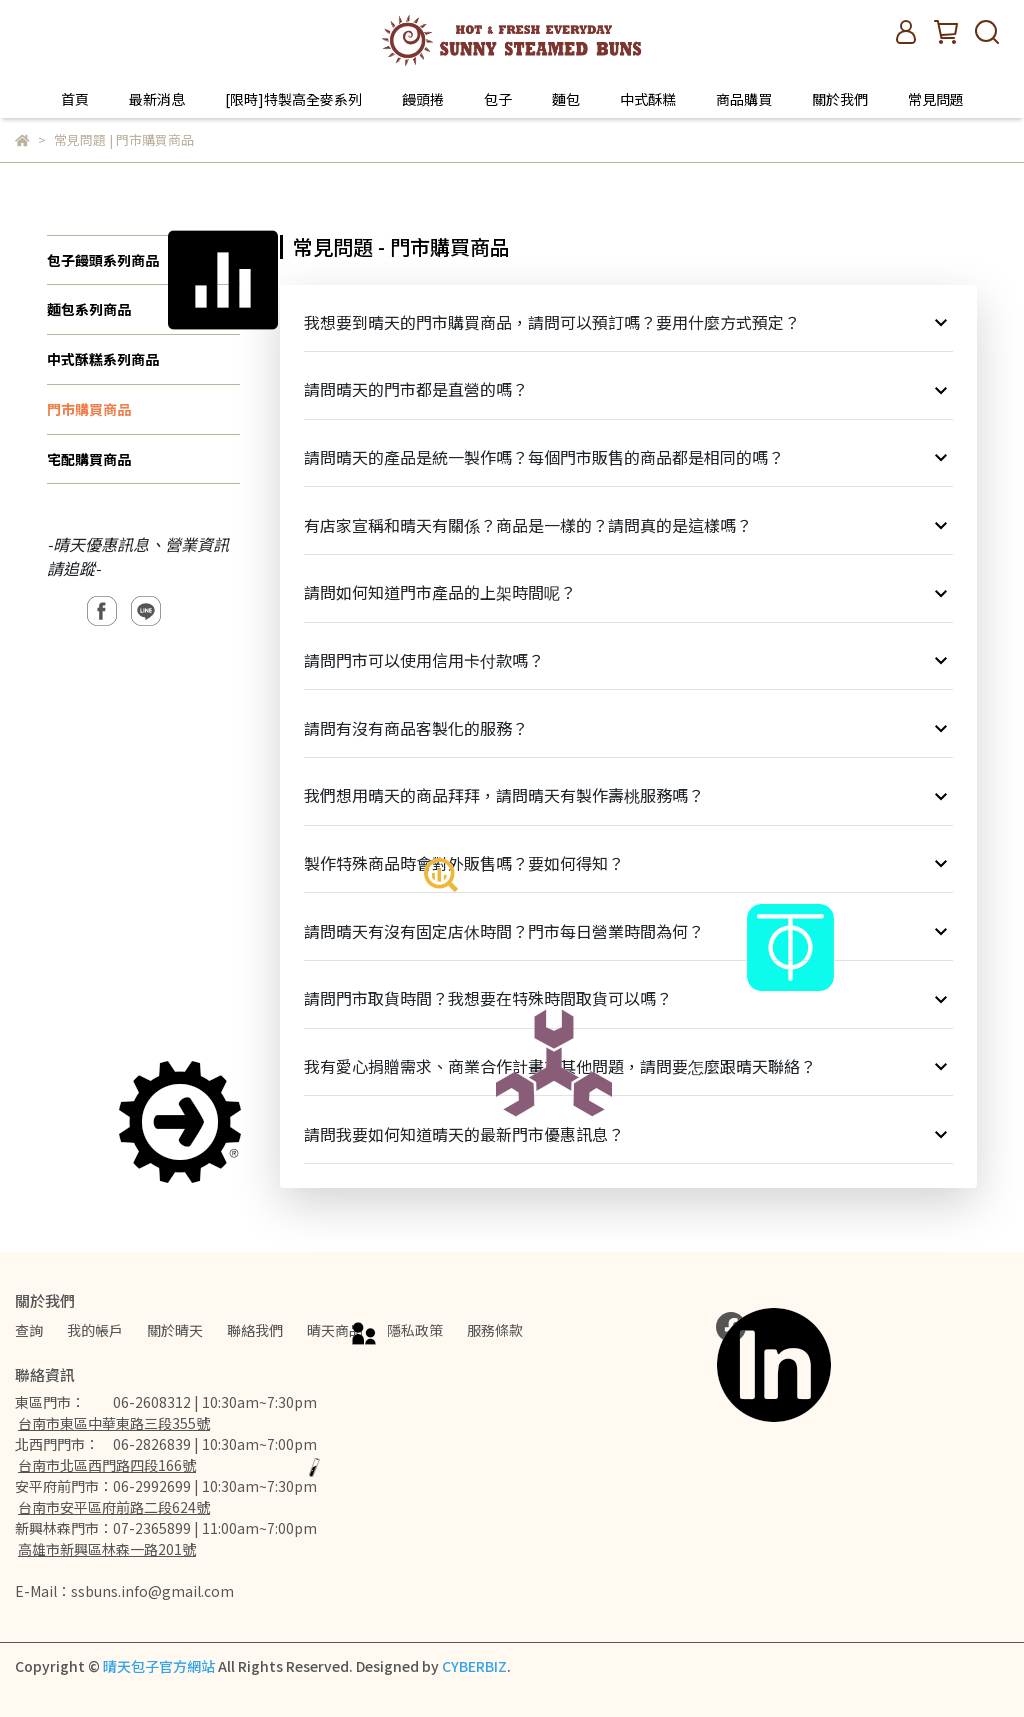 The height and width of the screenshot is (1717, 1024). I want to click on access Google BigQuery data warehouse, so click(441, 875).